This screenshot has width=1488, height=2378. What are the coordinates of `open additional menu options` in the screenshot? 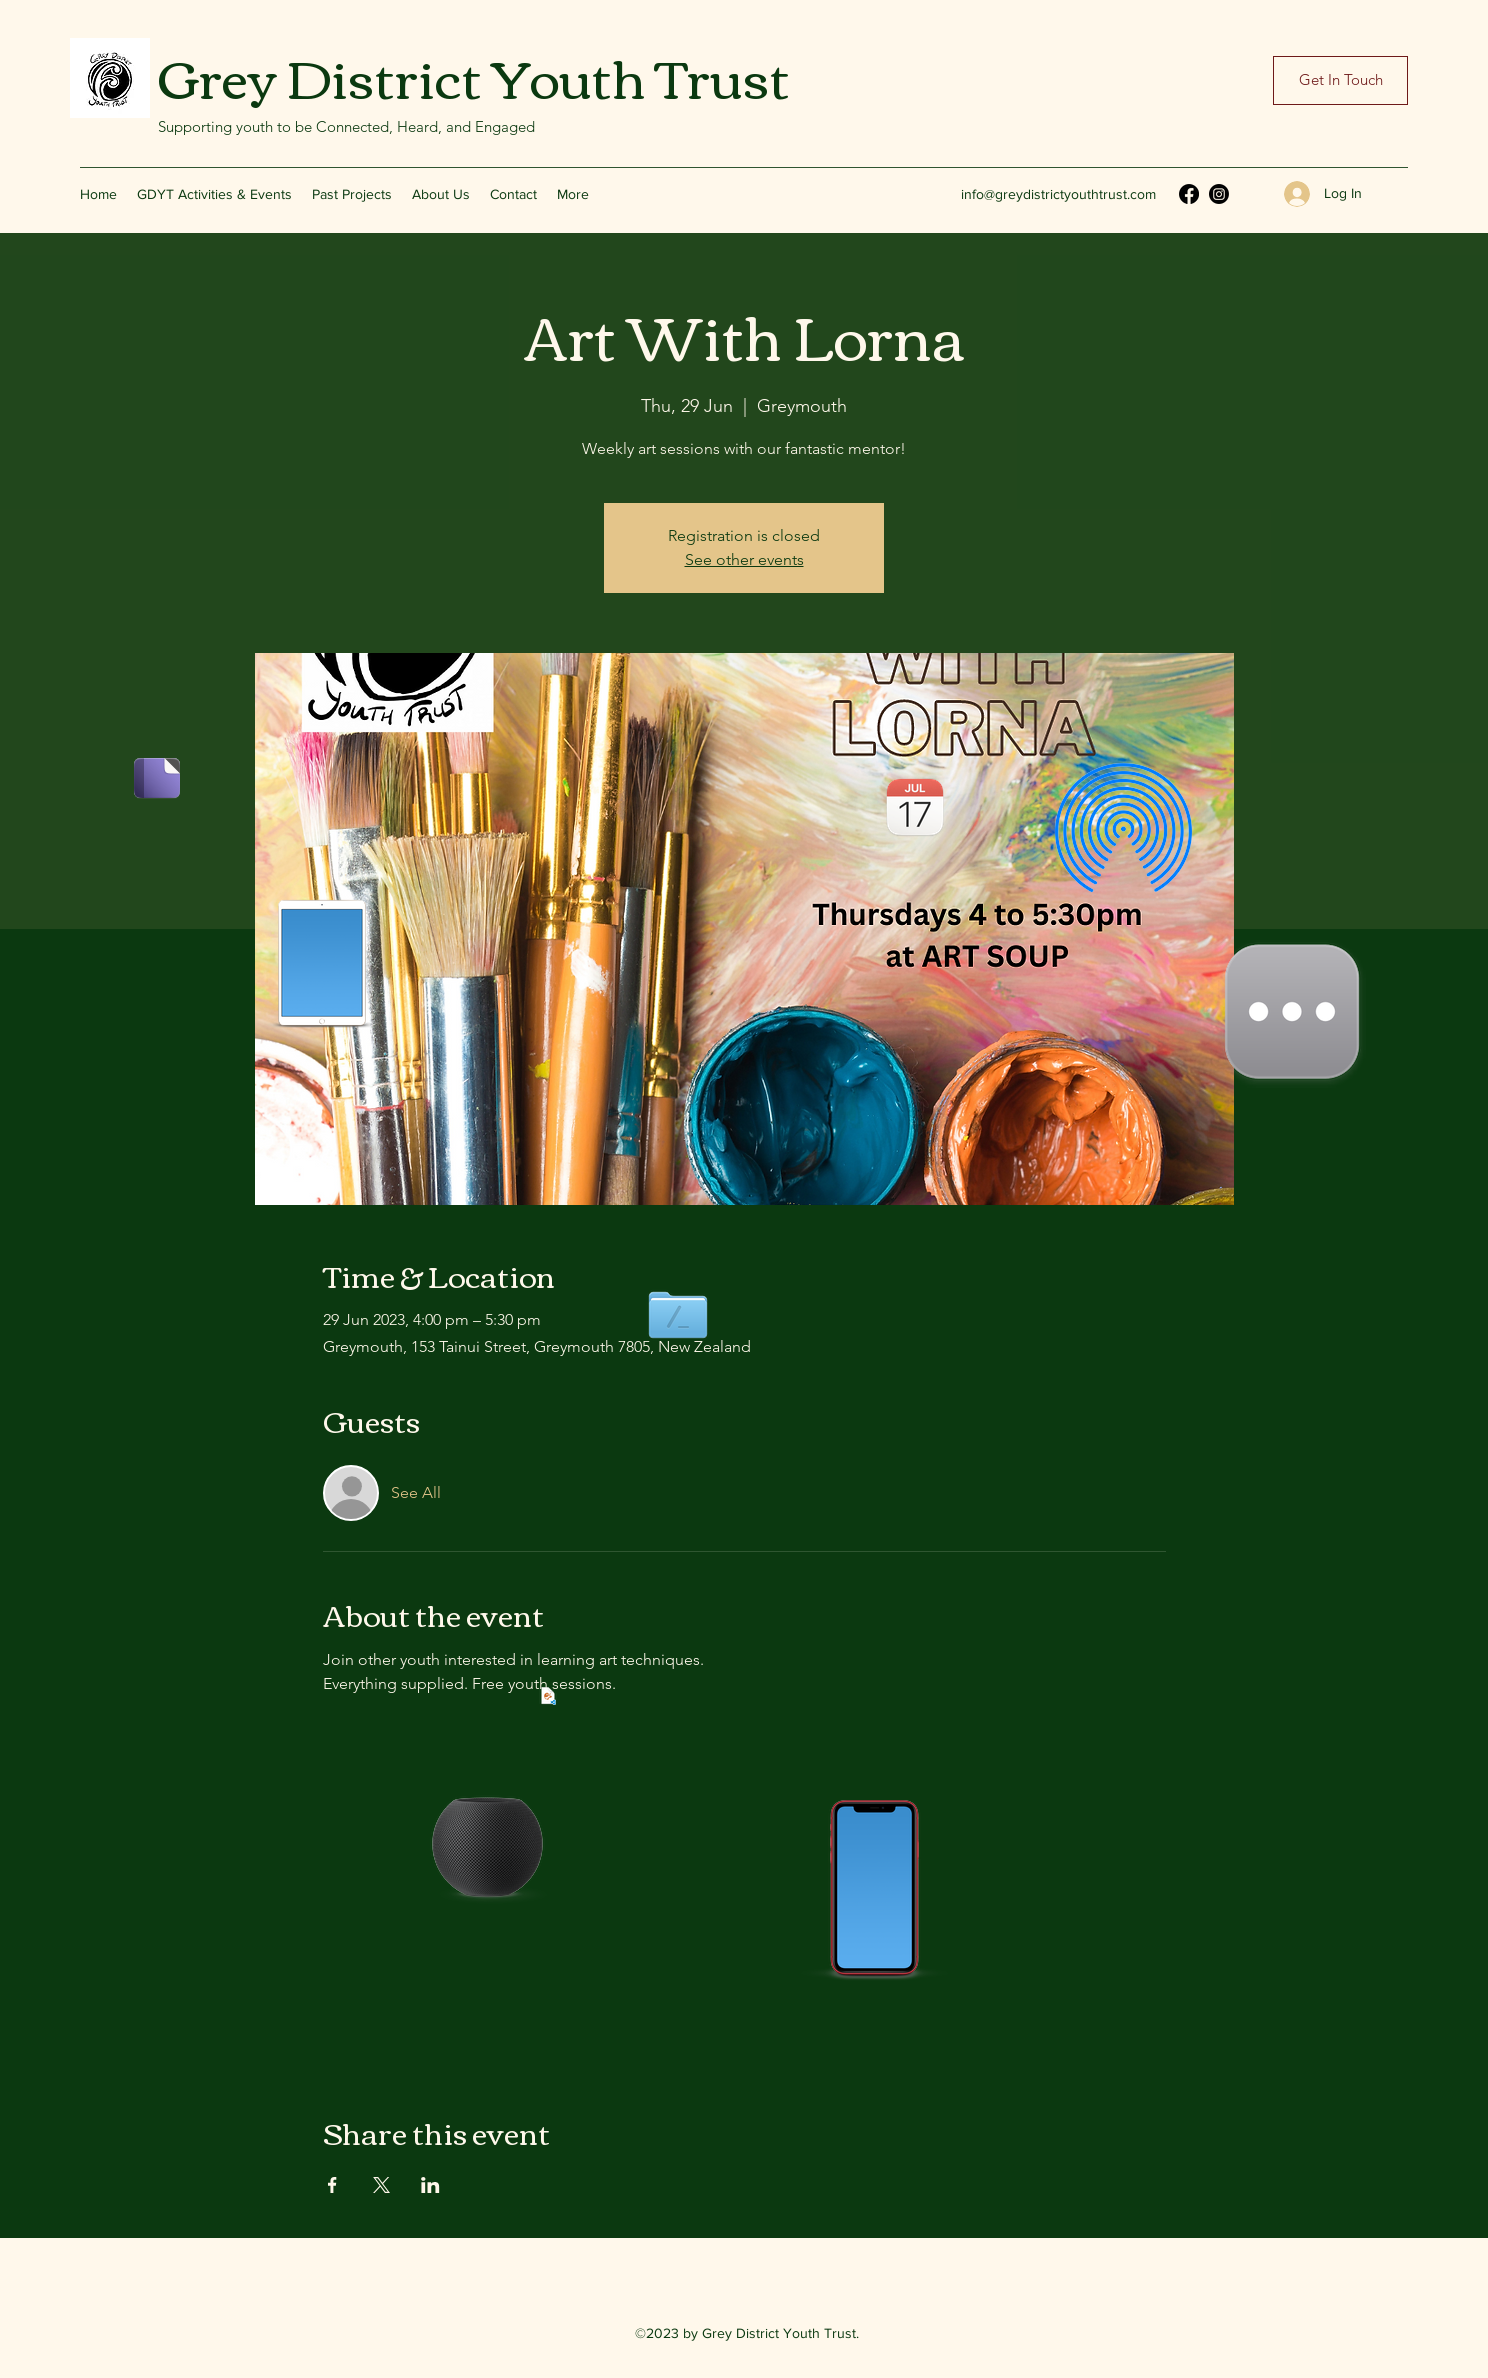 It's located at (1292, 1014).